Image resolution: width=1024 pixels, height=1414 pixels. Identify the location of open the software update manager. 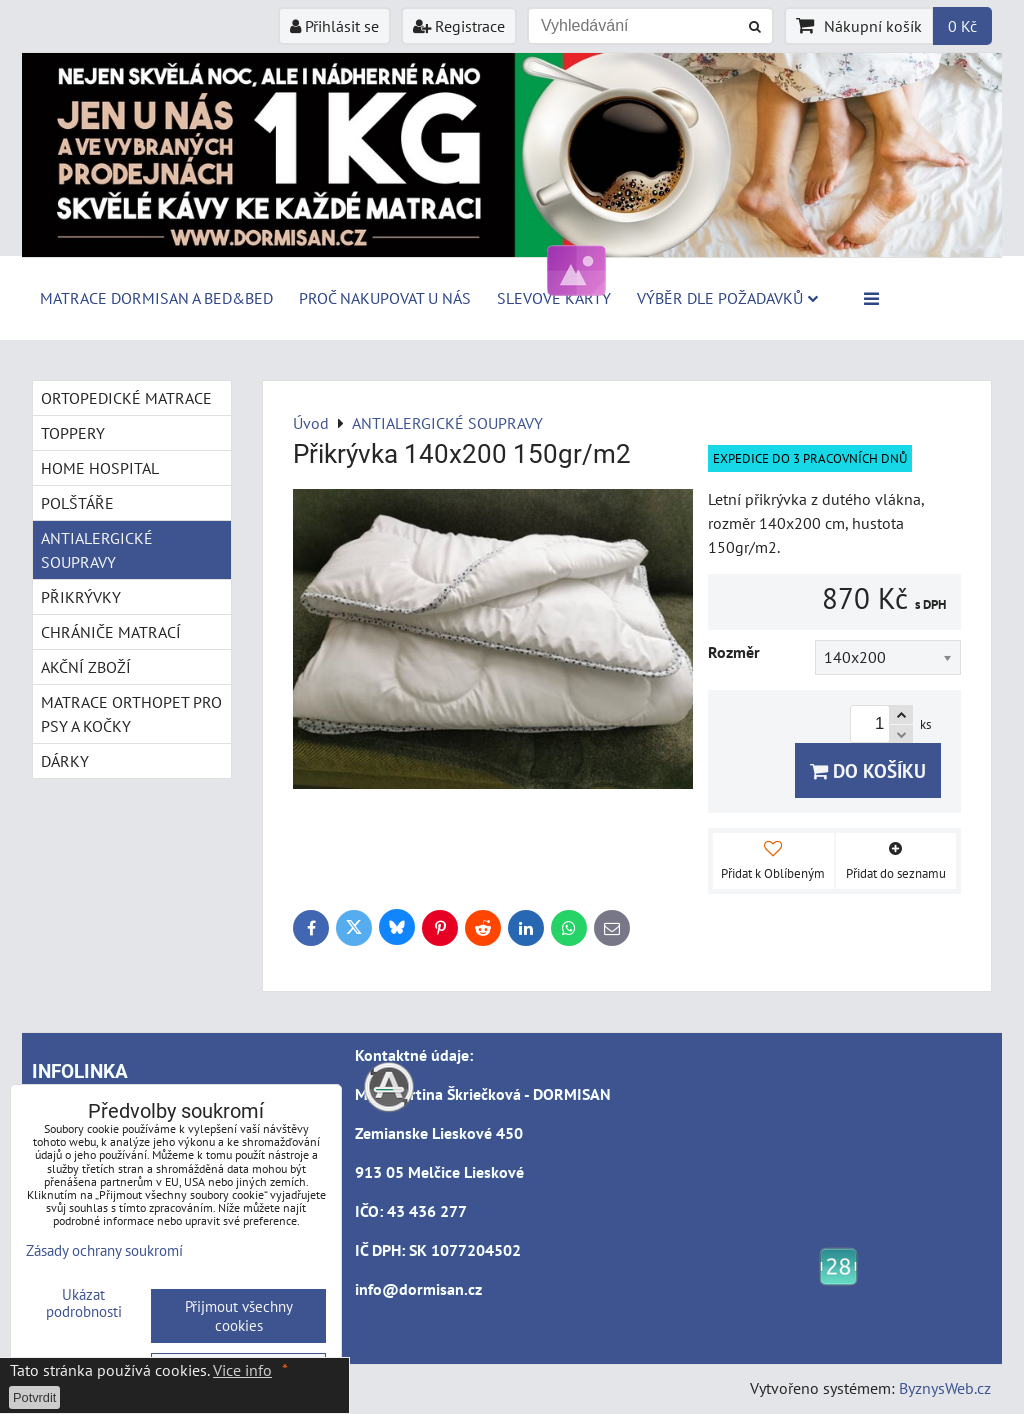
(389, 1087).